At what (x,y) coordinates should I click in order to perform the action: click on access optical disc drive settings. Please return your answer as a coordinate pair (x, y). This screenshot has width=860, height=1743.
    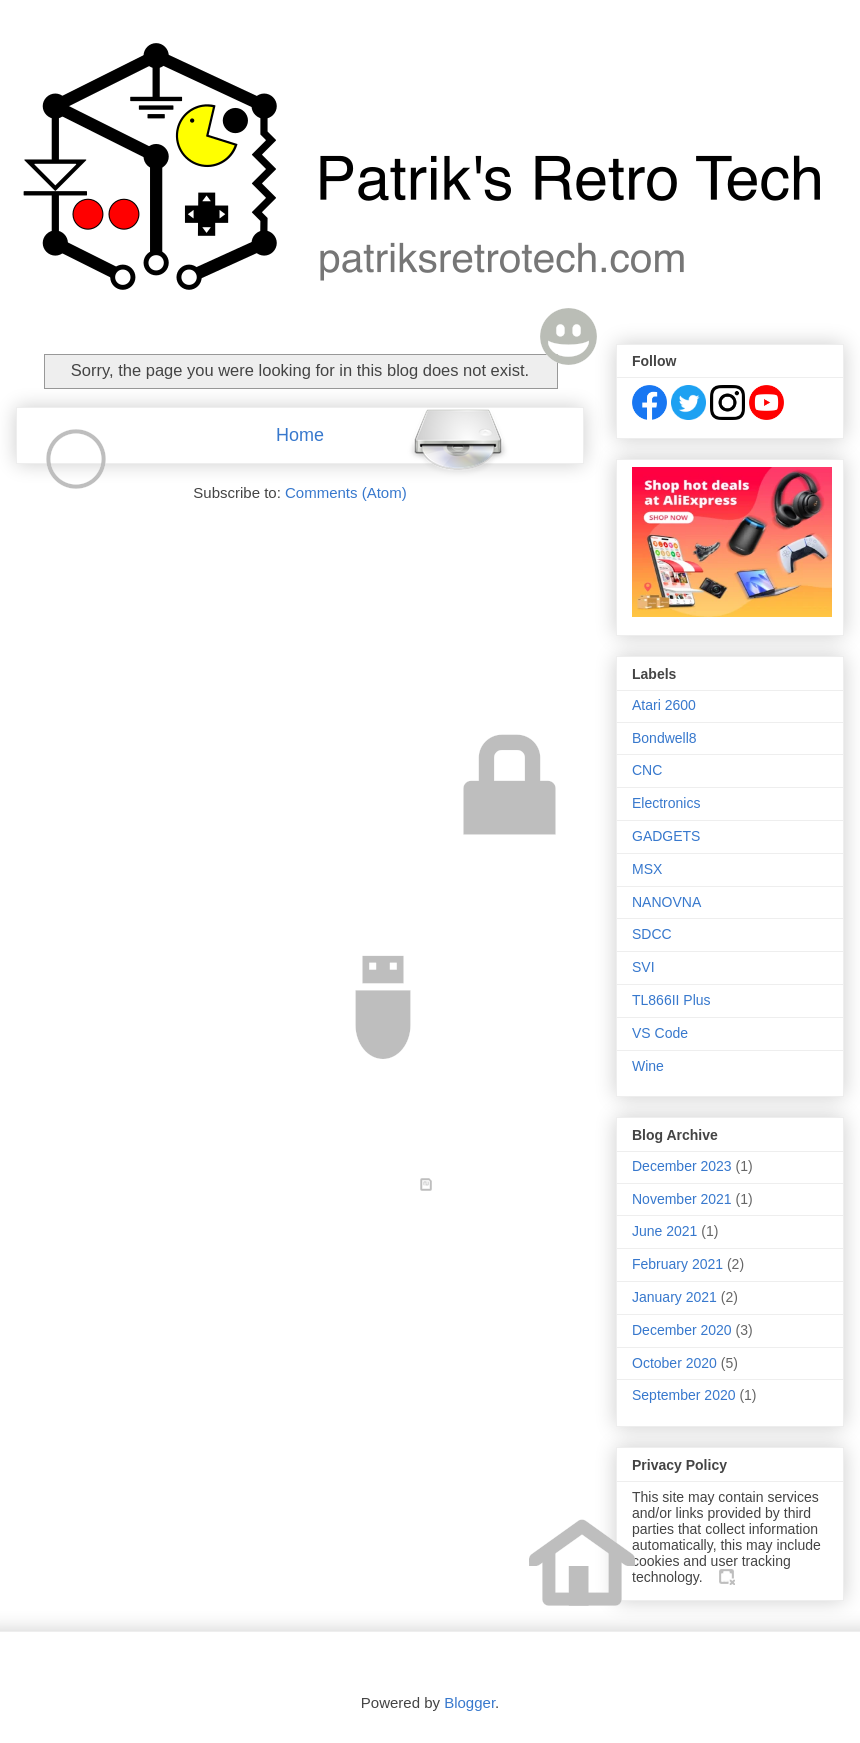
    Looking at the image, I should click on (458, 436).